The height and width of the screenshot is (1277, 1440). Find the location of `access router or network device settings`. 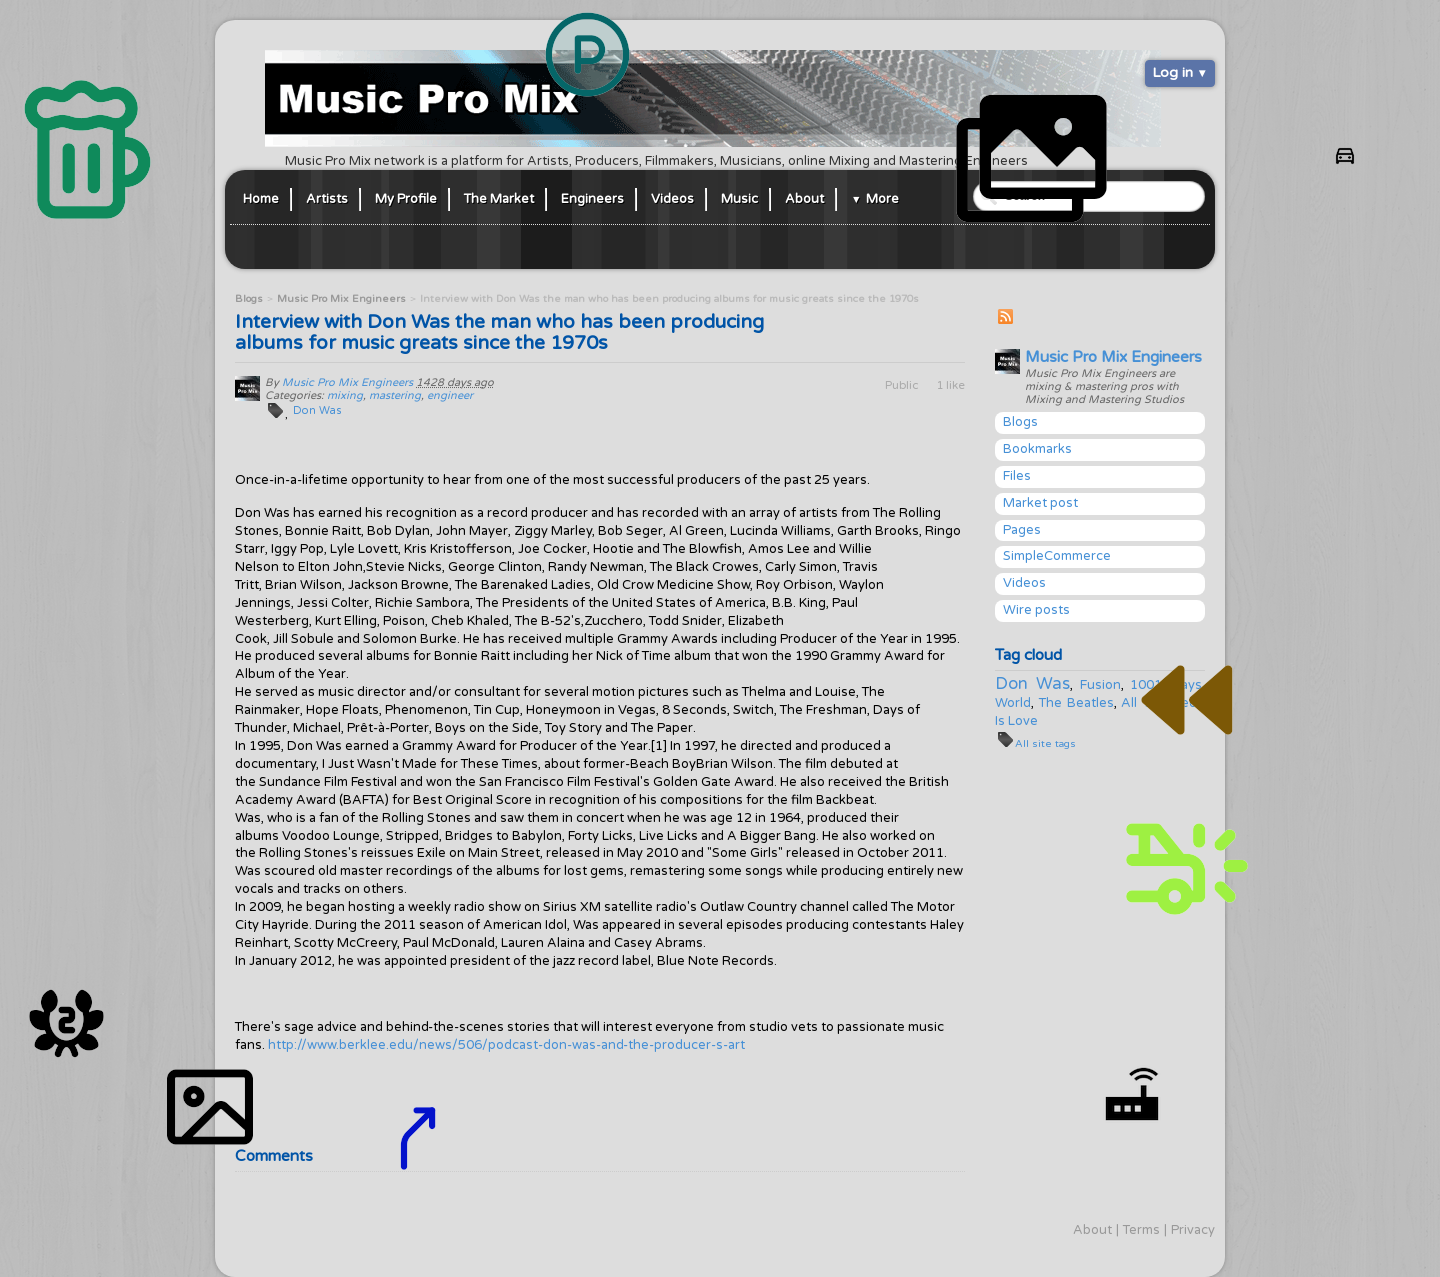

access router or network device settings is located at coordinates (1132, 1094).